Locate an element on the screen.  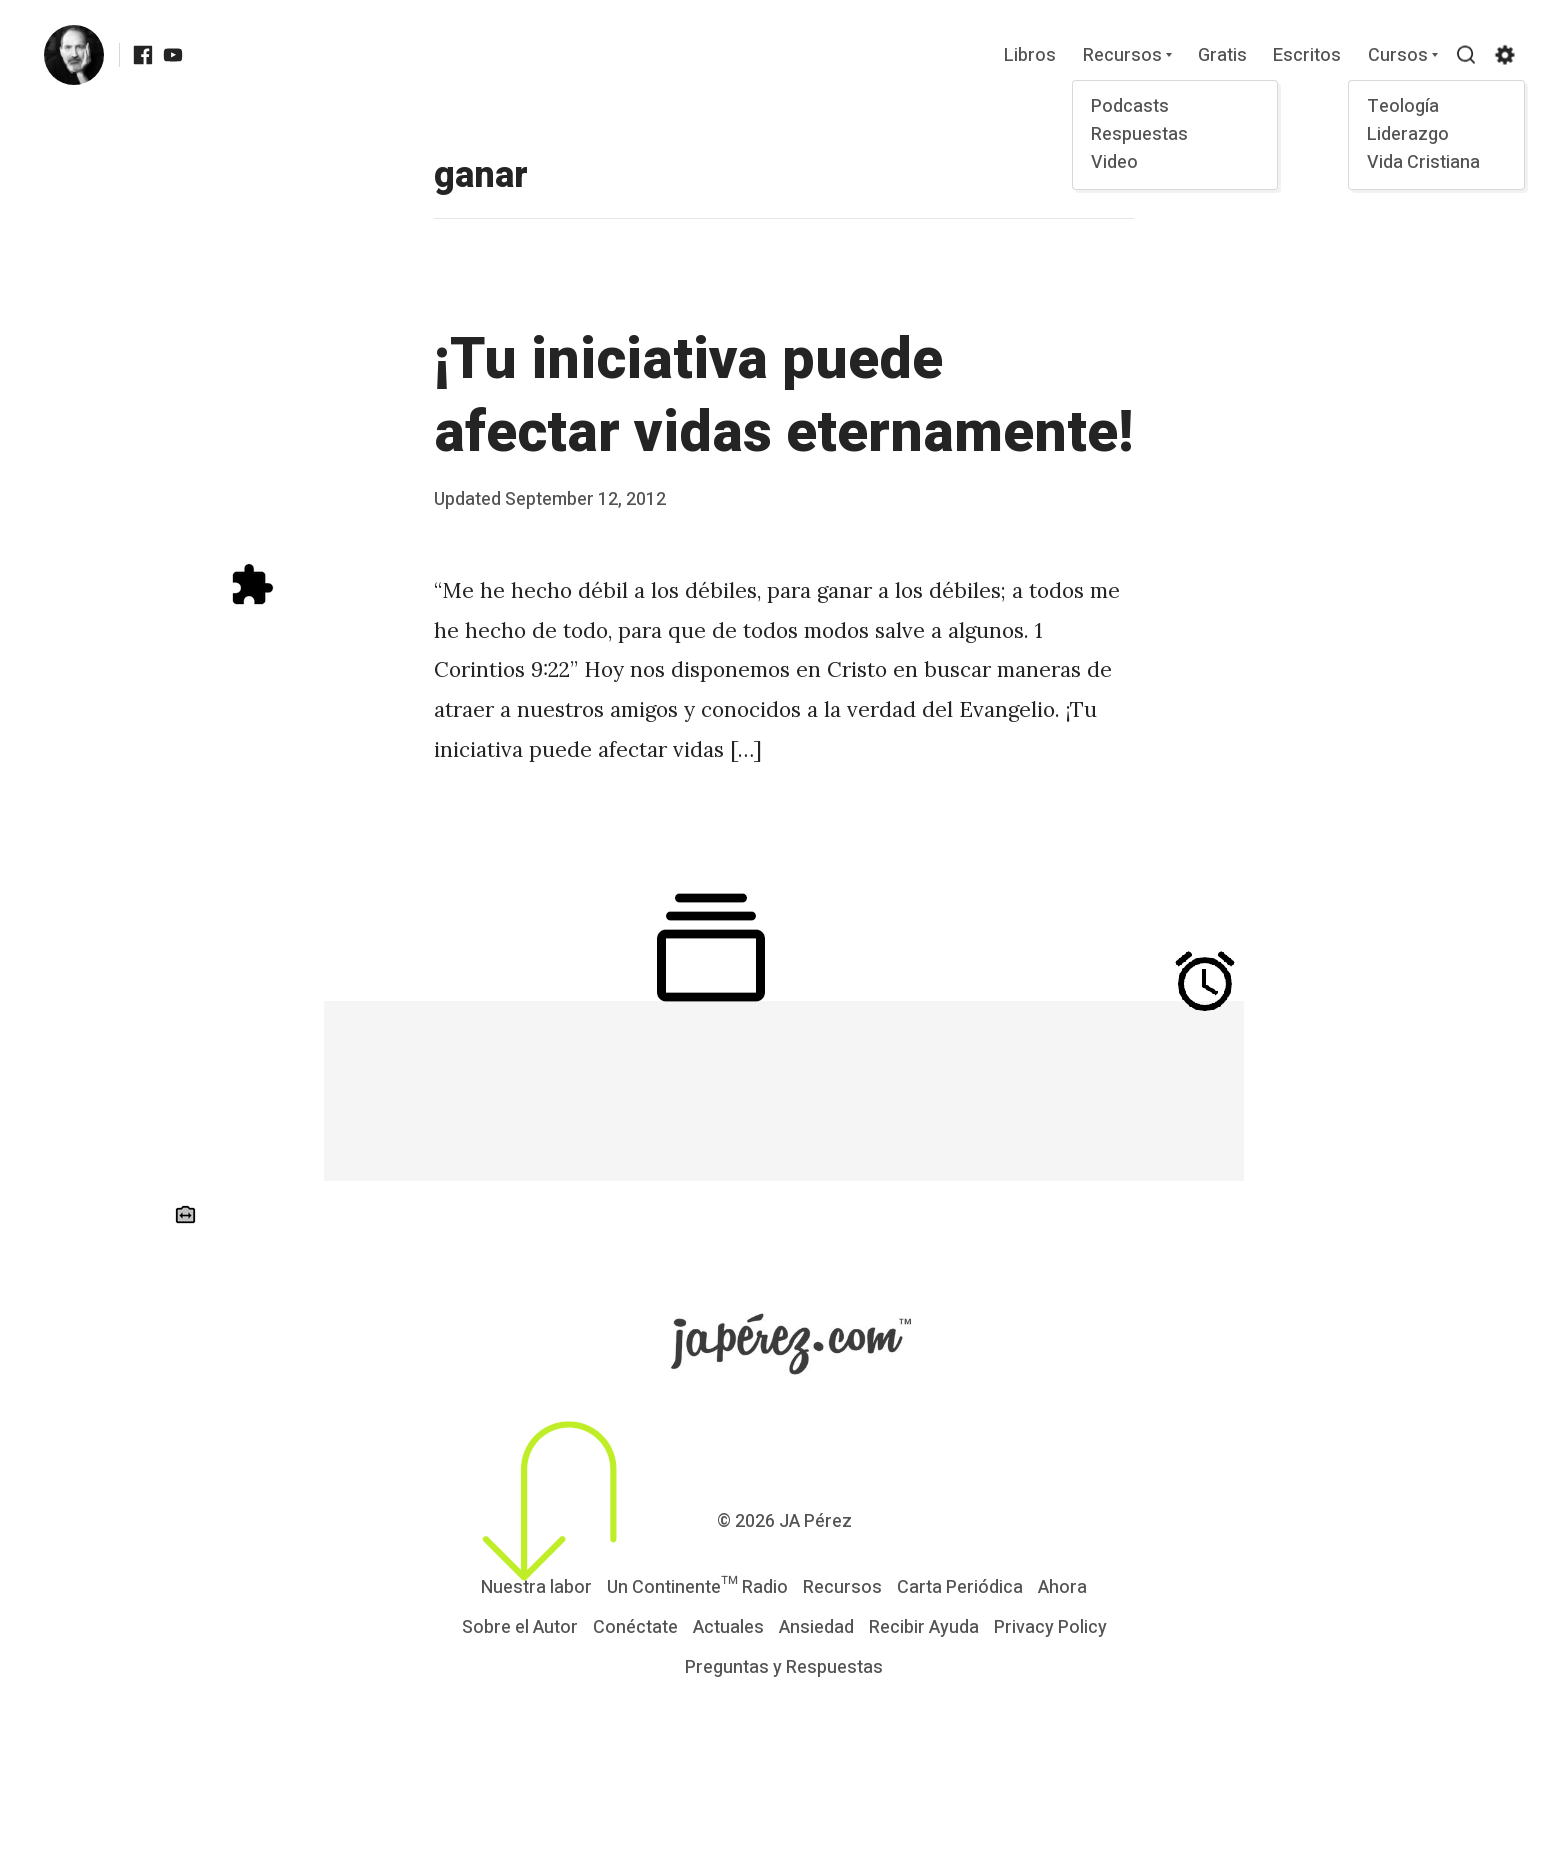
access browser extensions is located at coordinates (252, 585).